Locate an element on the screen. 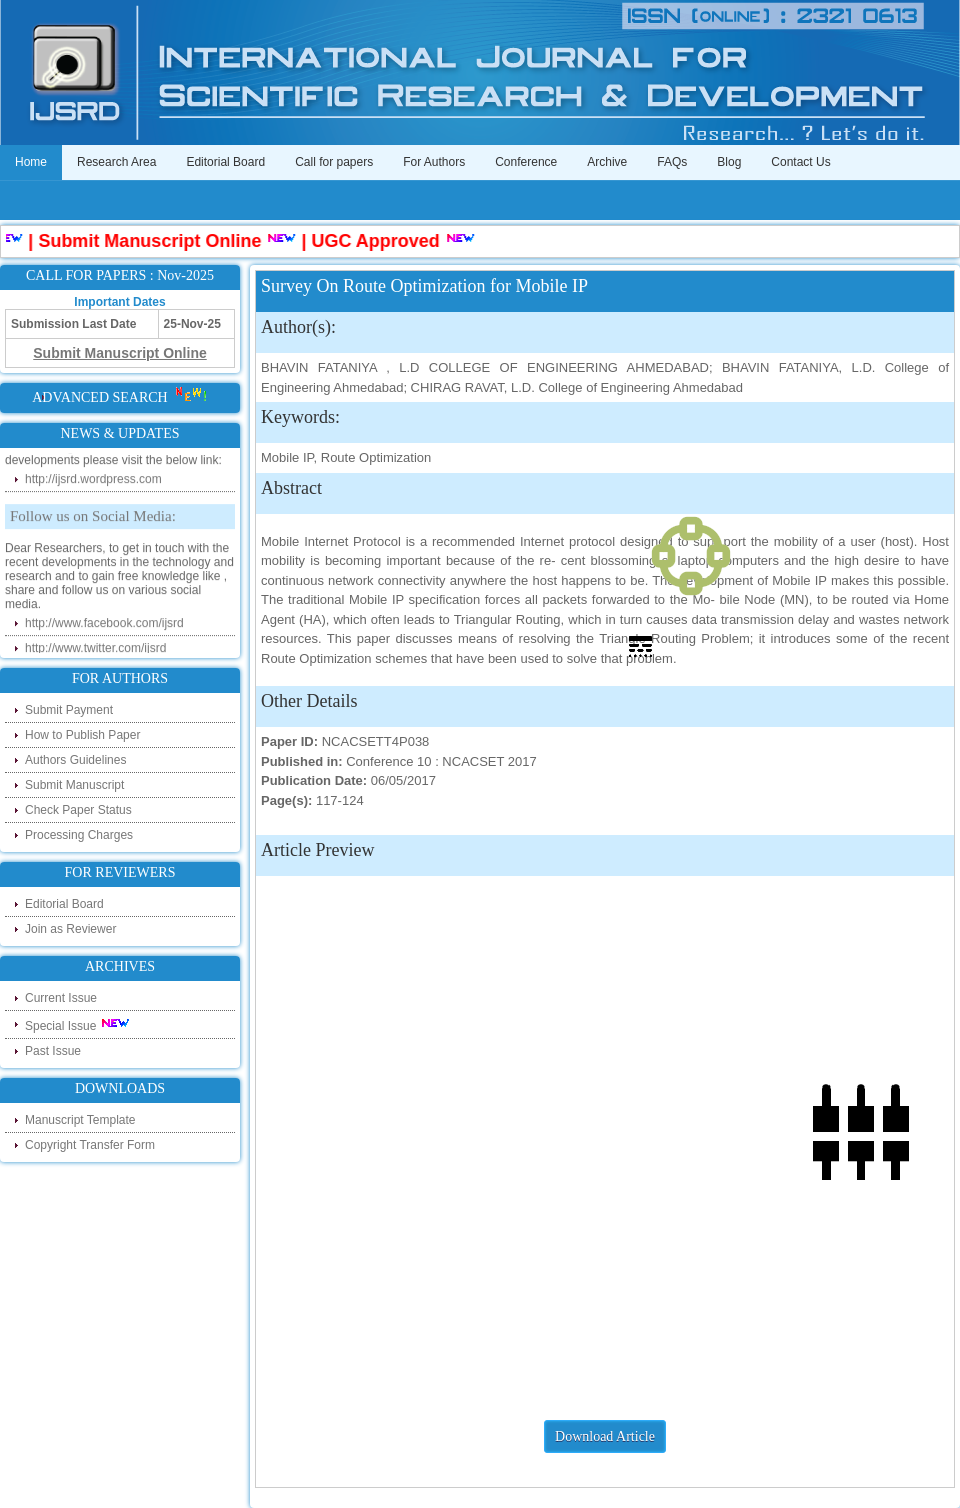  edit vector path anchor points is located at coordinates (691, 556).